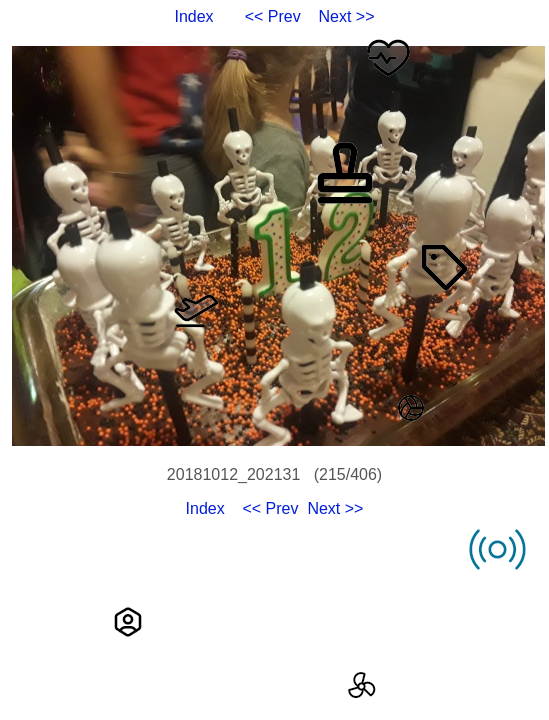 Image resolution: width=549 pixels, height=720 pixels. Describe the element at coordinates (497, 549) in the screenshot. I see `start a live broadcast or stream` at that location.